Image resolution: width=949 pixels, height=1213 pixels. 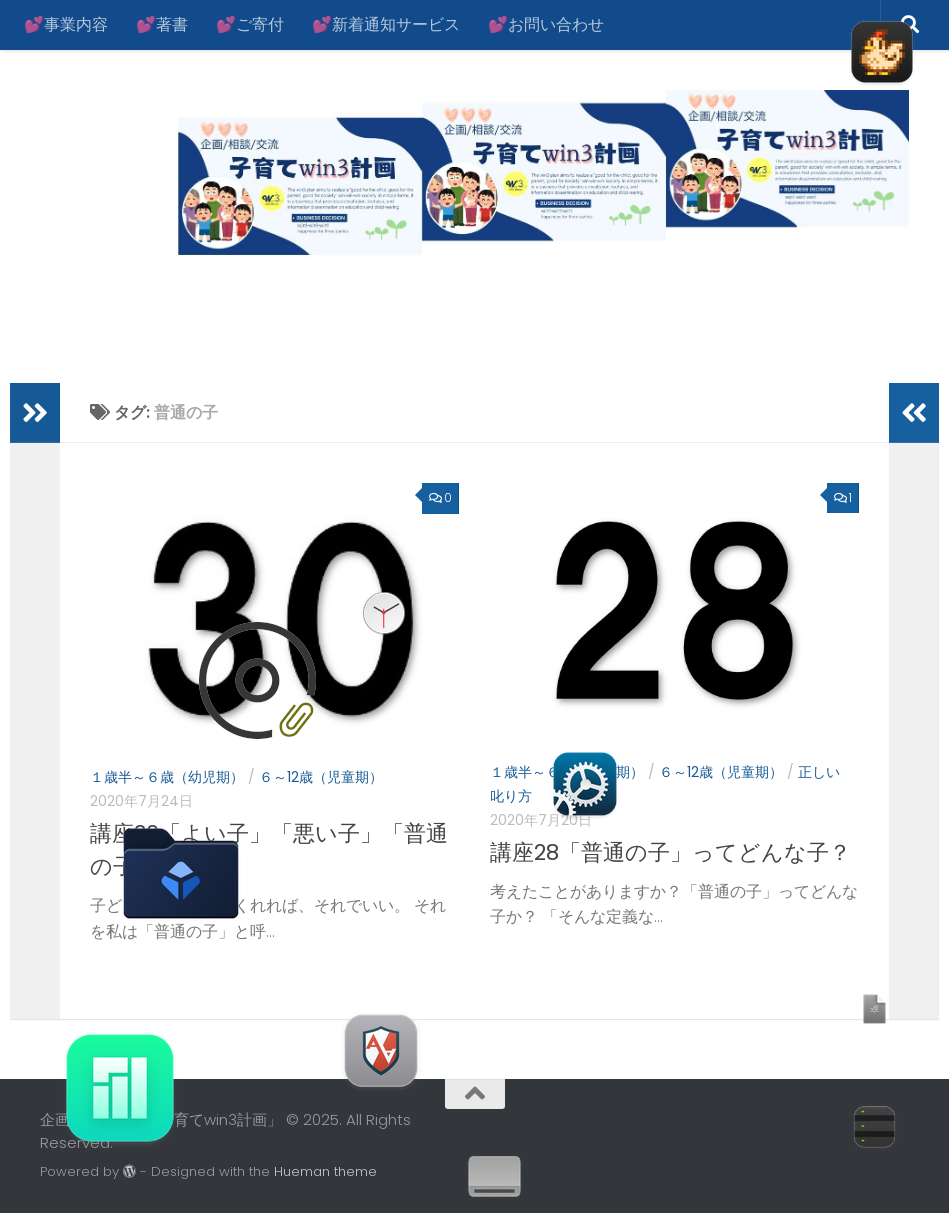 I want to click on access time and date settings, so click(x=384, y=613).